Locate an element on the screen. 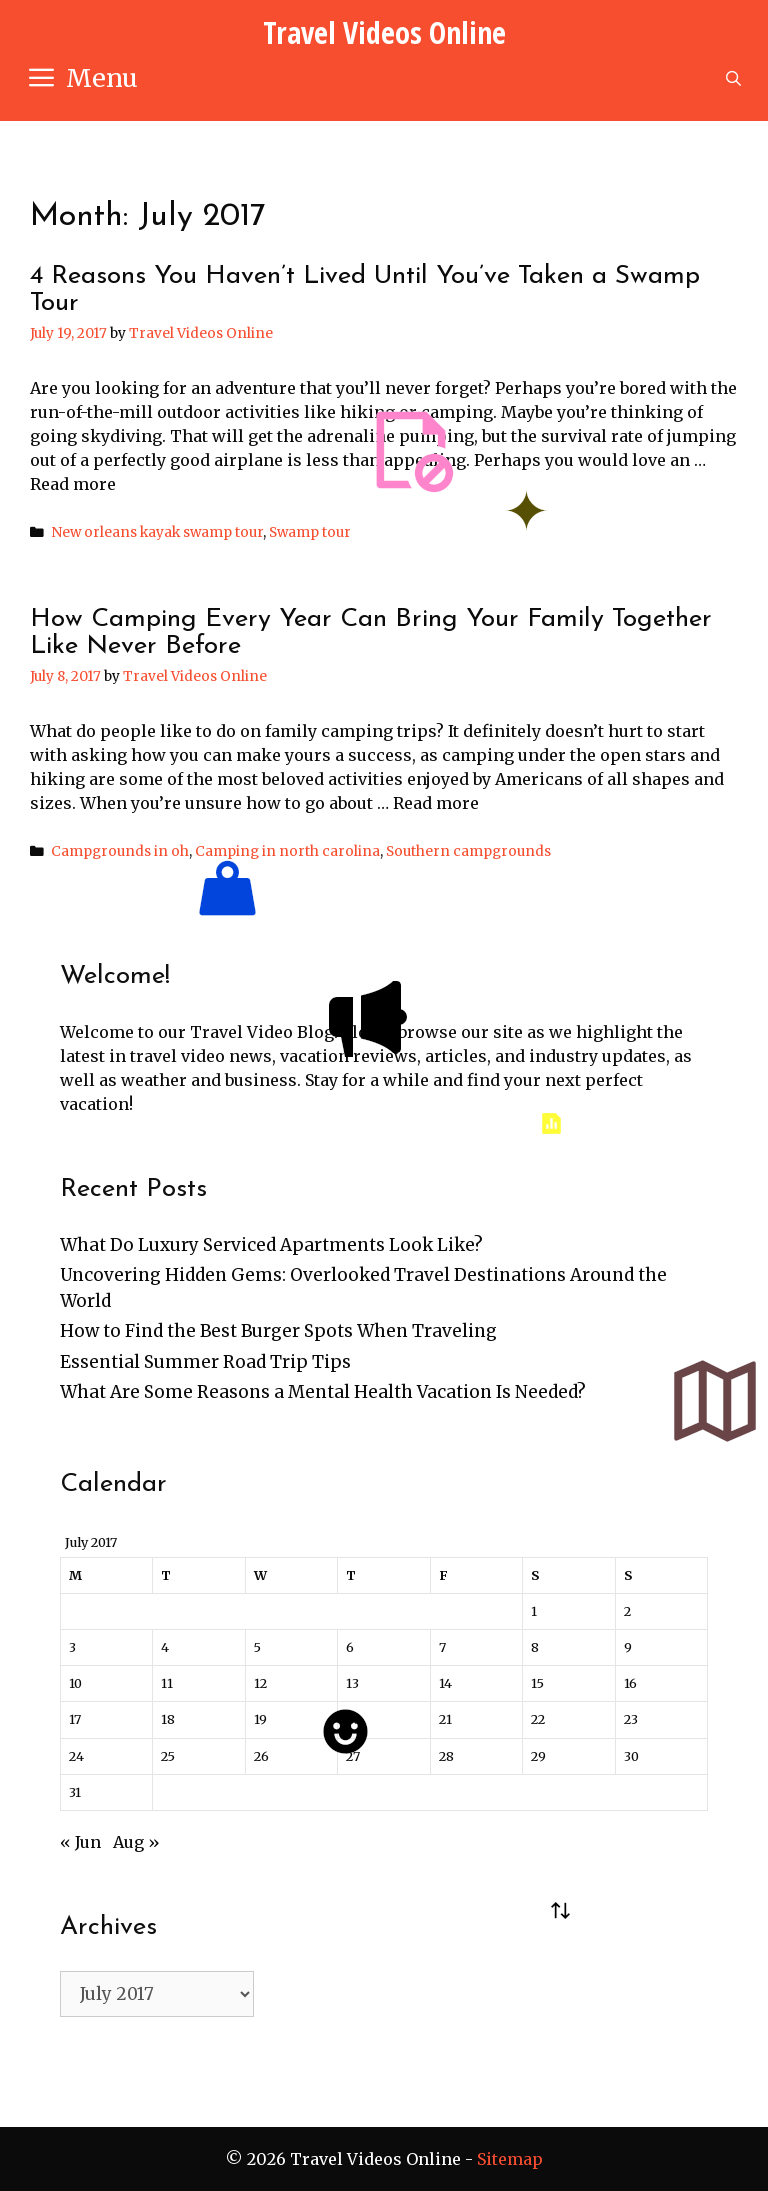 The image size is (768, 2191). file access denied or restricted is located at coordinates (411, 450).